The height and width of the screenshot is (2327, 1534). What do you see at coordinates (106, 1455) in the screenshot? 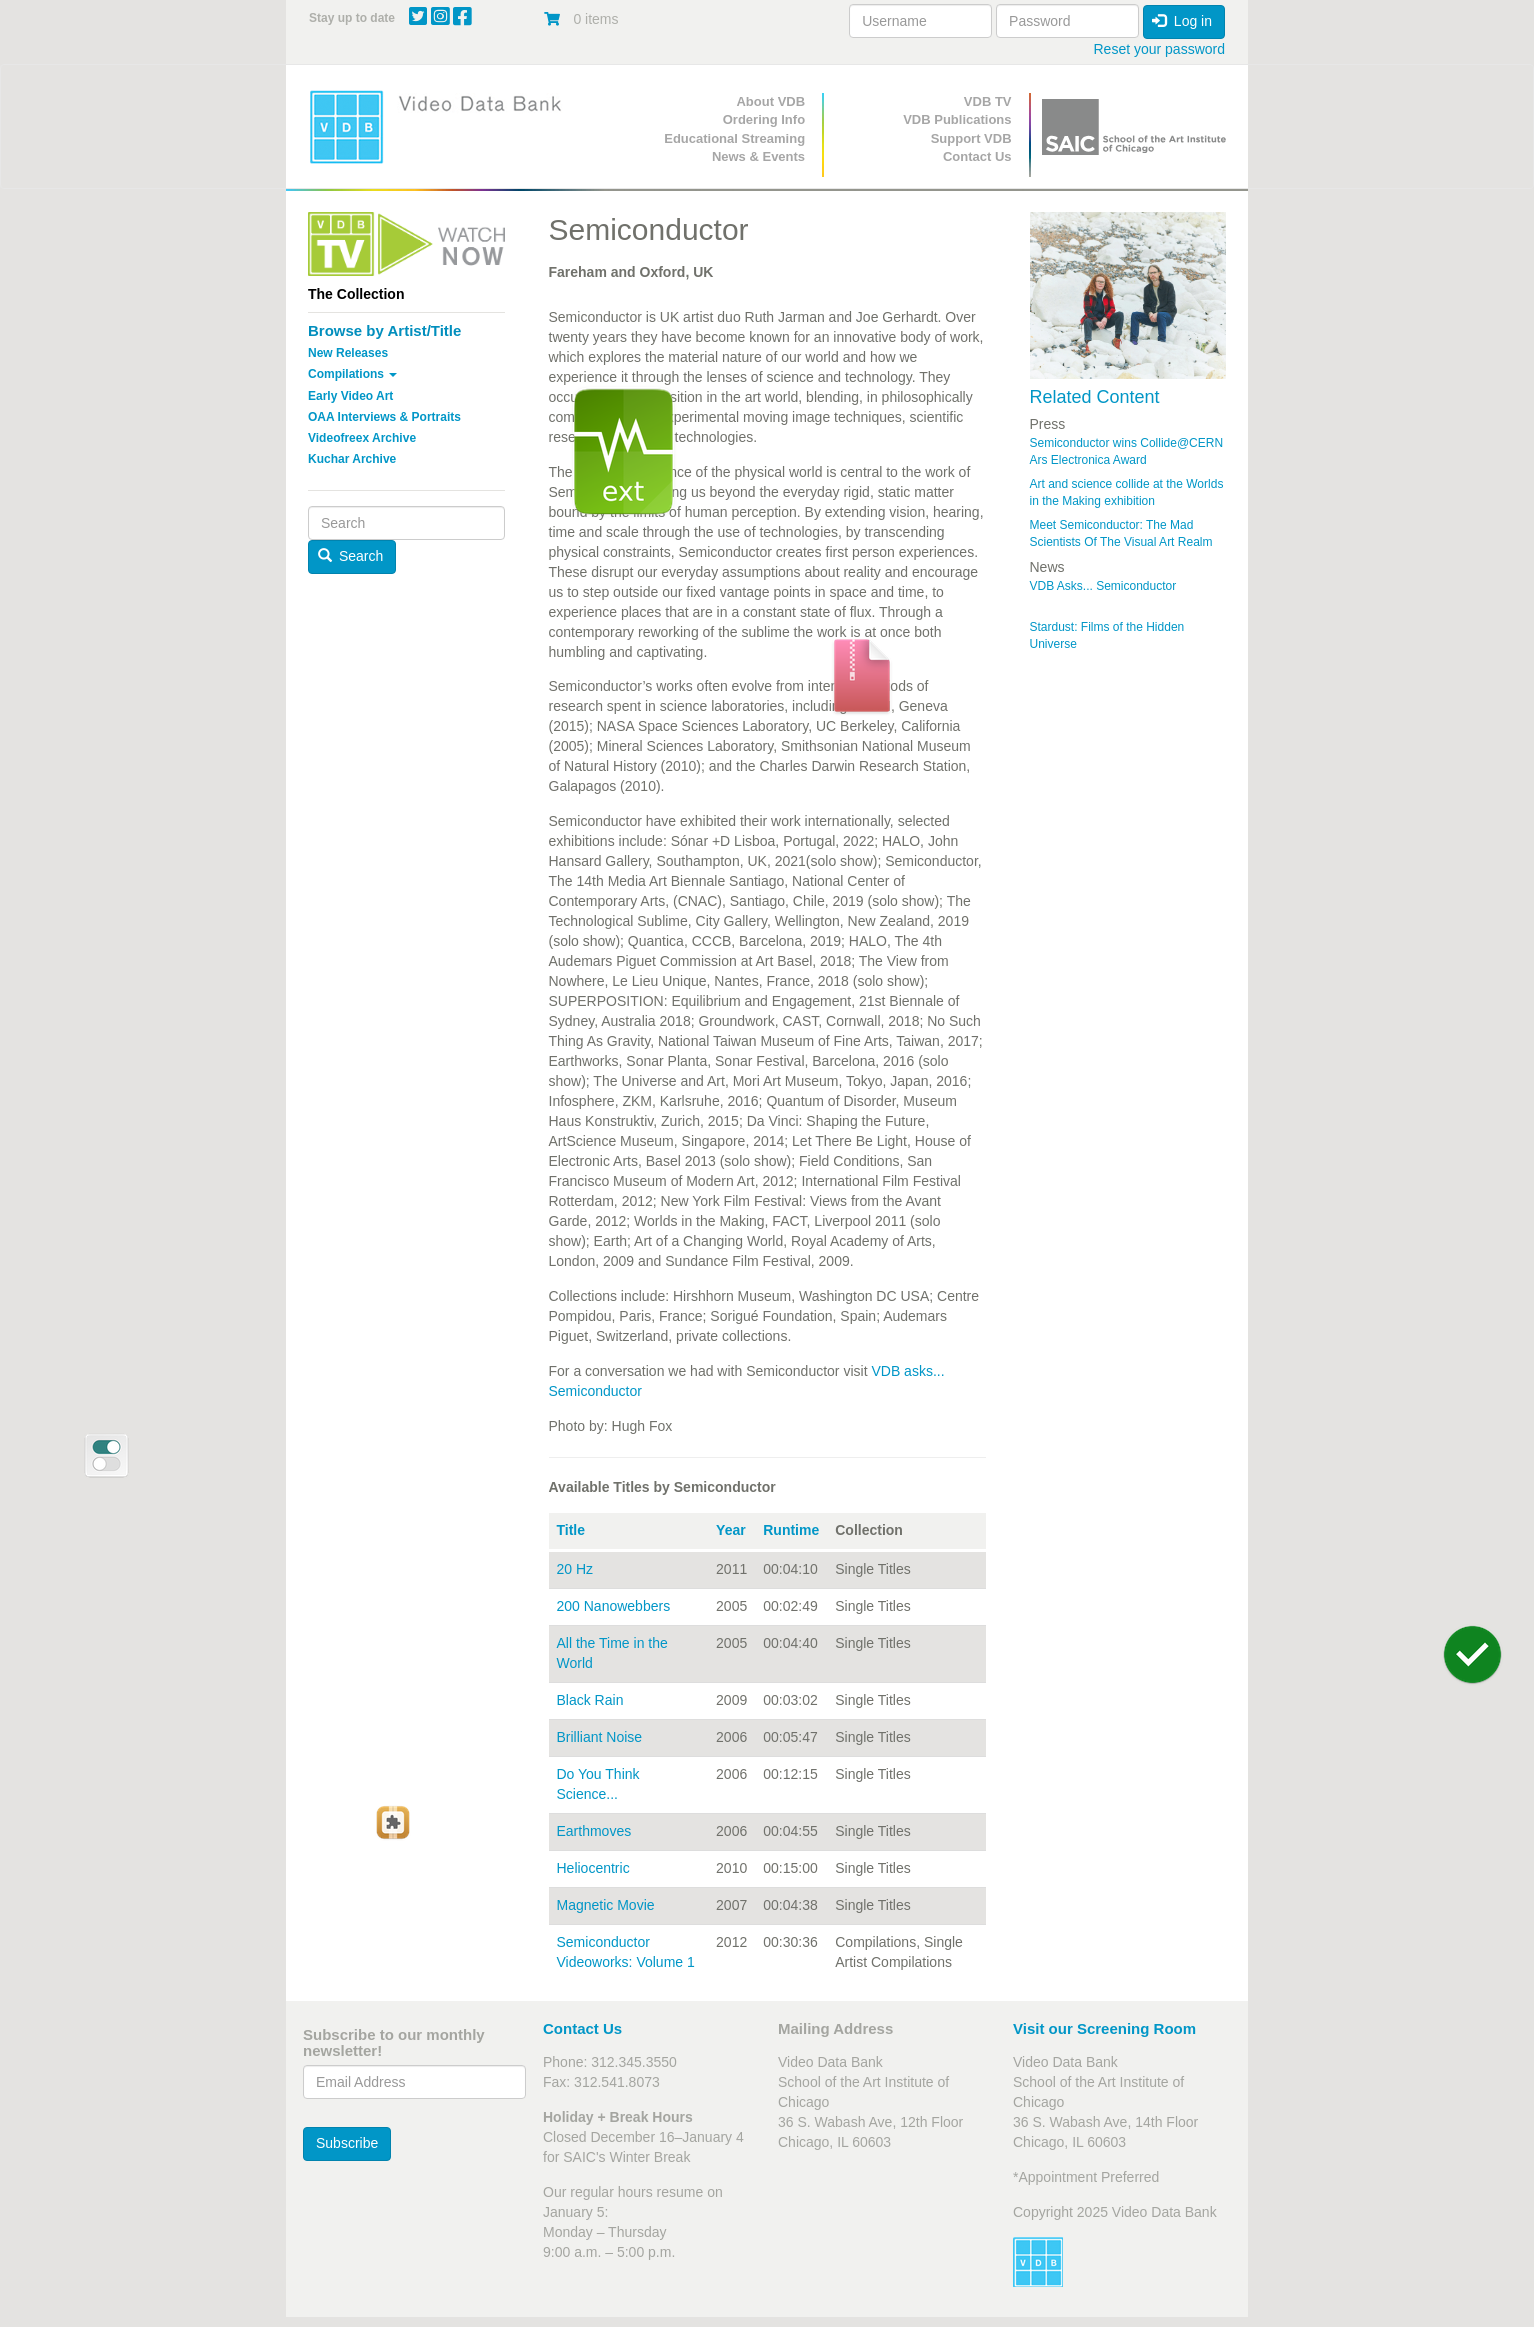
I see `open desktop preferences or system settings` at bounding box center [106, 1455].